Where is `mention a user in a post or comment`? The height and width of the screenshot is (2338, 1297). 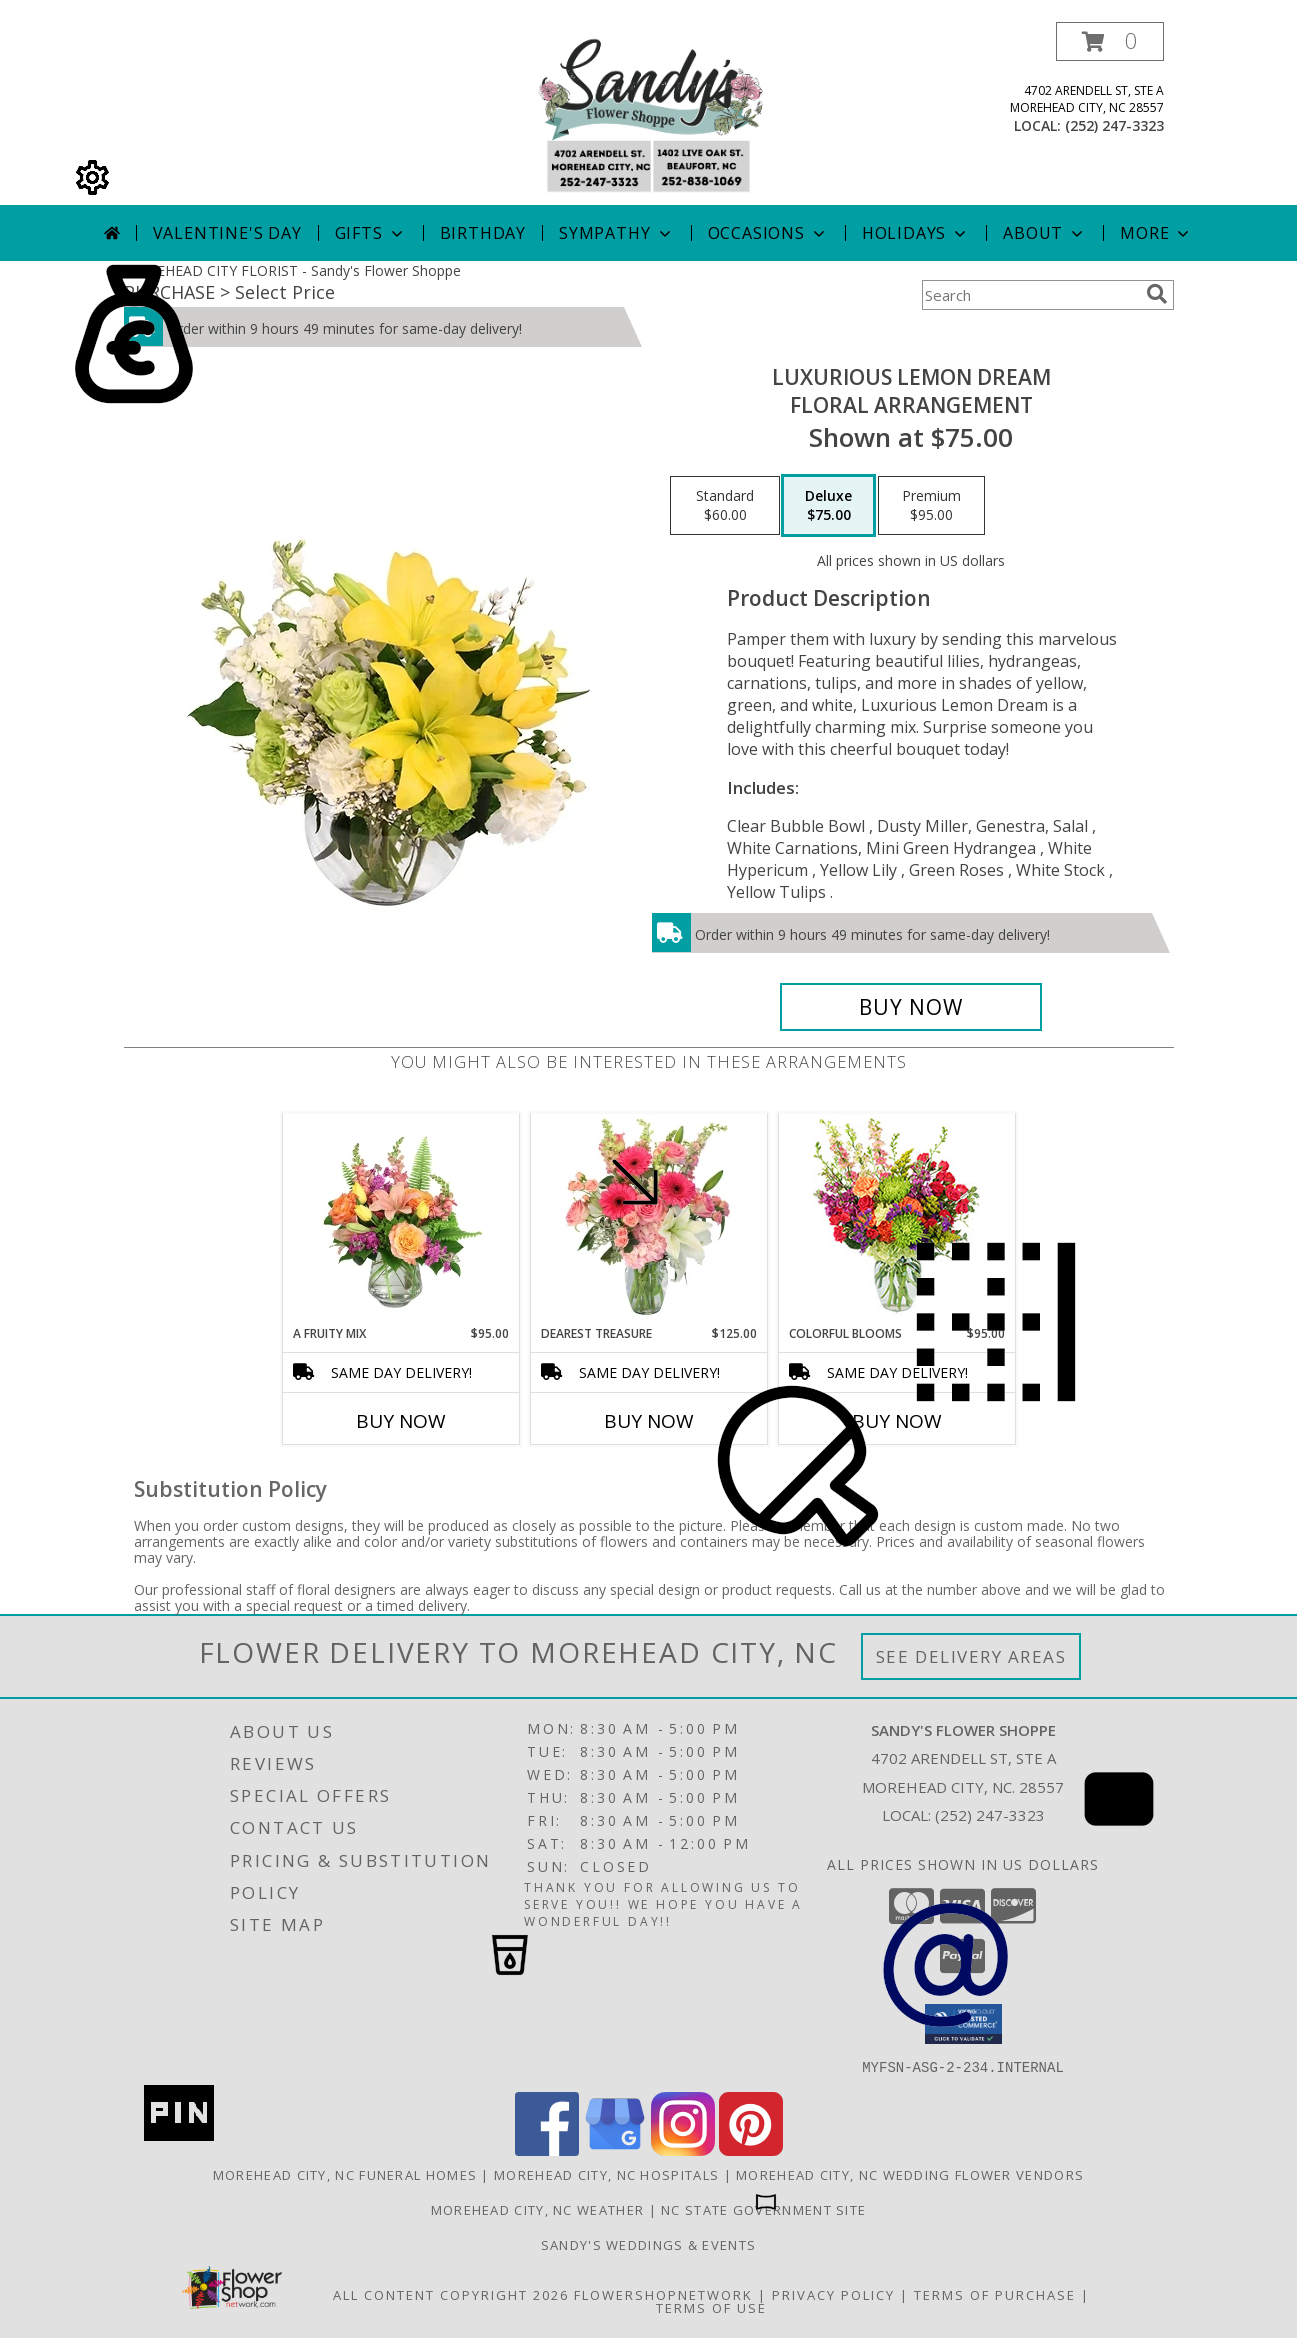 mention a user in a post or comment is located at coordinates (945, 1965).